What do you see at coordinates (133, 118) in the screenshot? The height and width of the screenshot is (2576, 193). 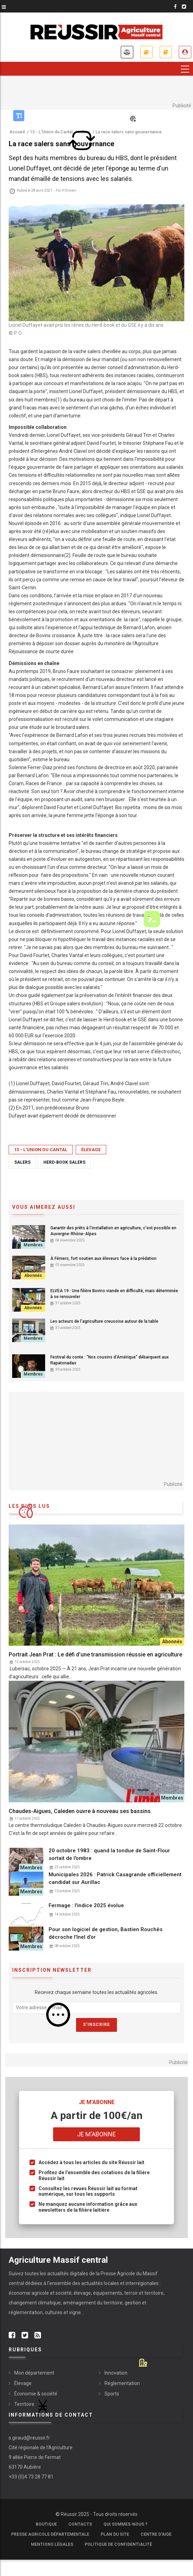 I see `download or export settings` at bounding box center [133, 118].